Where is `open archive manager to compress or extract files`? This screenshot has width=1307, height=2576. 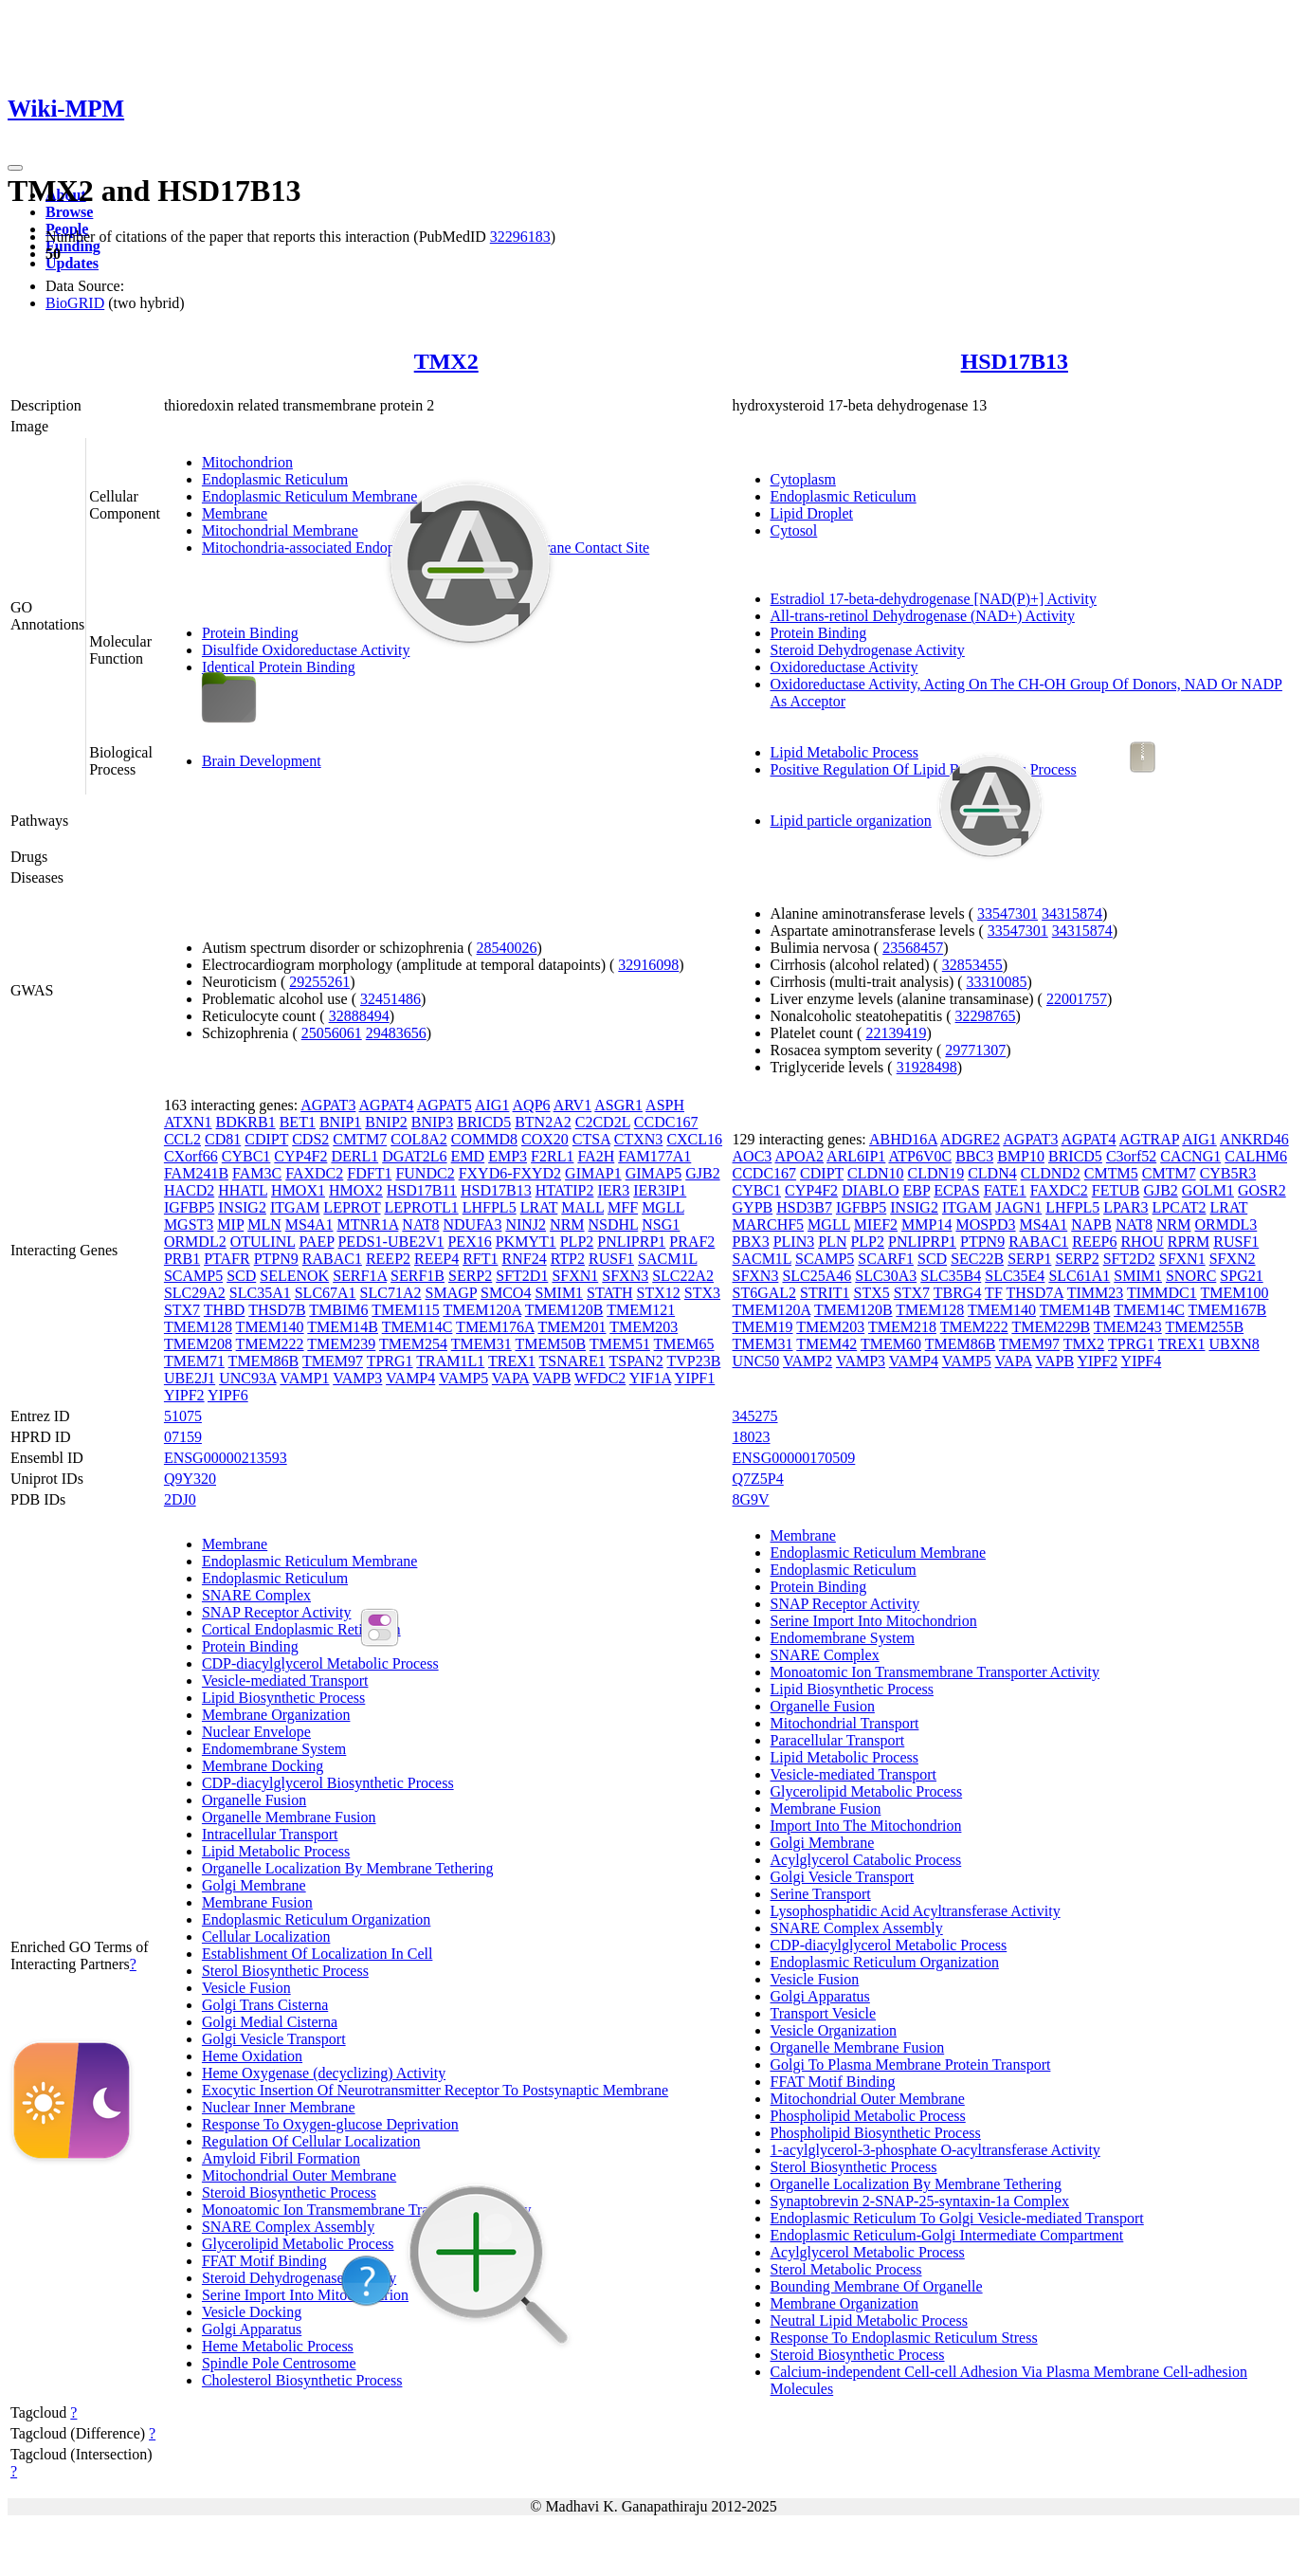
open archive manager to compress or extract files is located at coordinates (1142, 757).